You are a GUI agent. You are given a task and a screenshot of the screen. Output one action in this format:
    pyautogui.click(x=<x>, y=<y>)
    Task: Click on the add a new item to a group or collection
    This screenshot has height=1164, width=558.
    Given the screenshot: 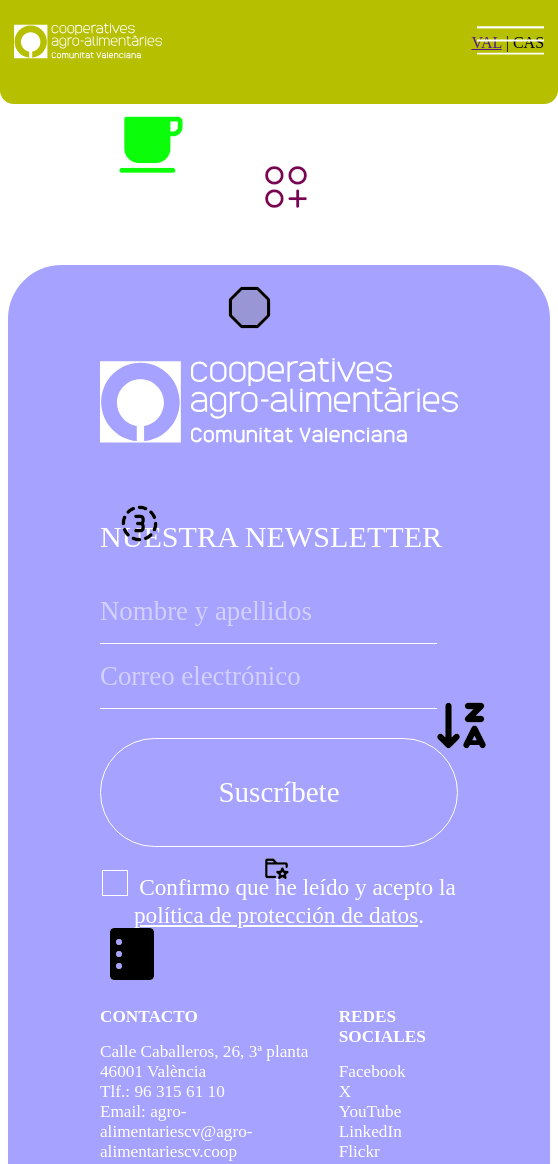 What is the action you would take?
    pyautogui.click(x=286, y=187)
    